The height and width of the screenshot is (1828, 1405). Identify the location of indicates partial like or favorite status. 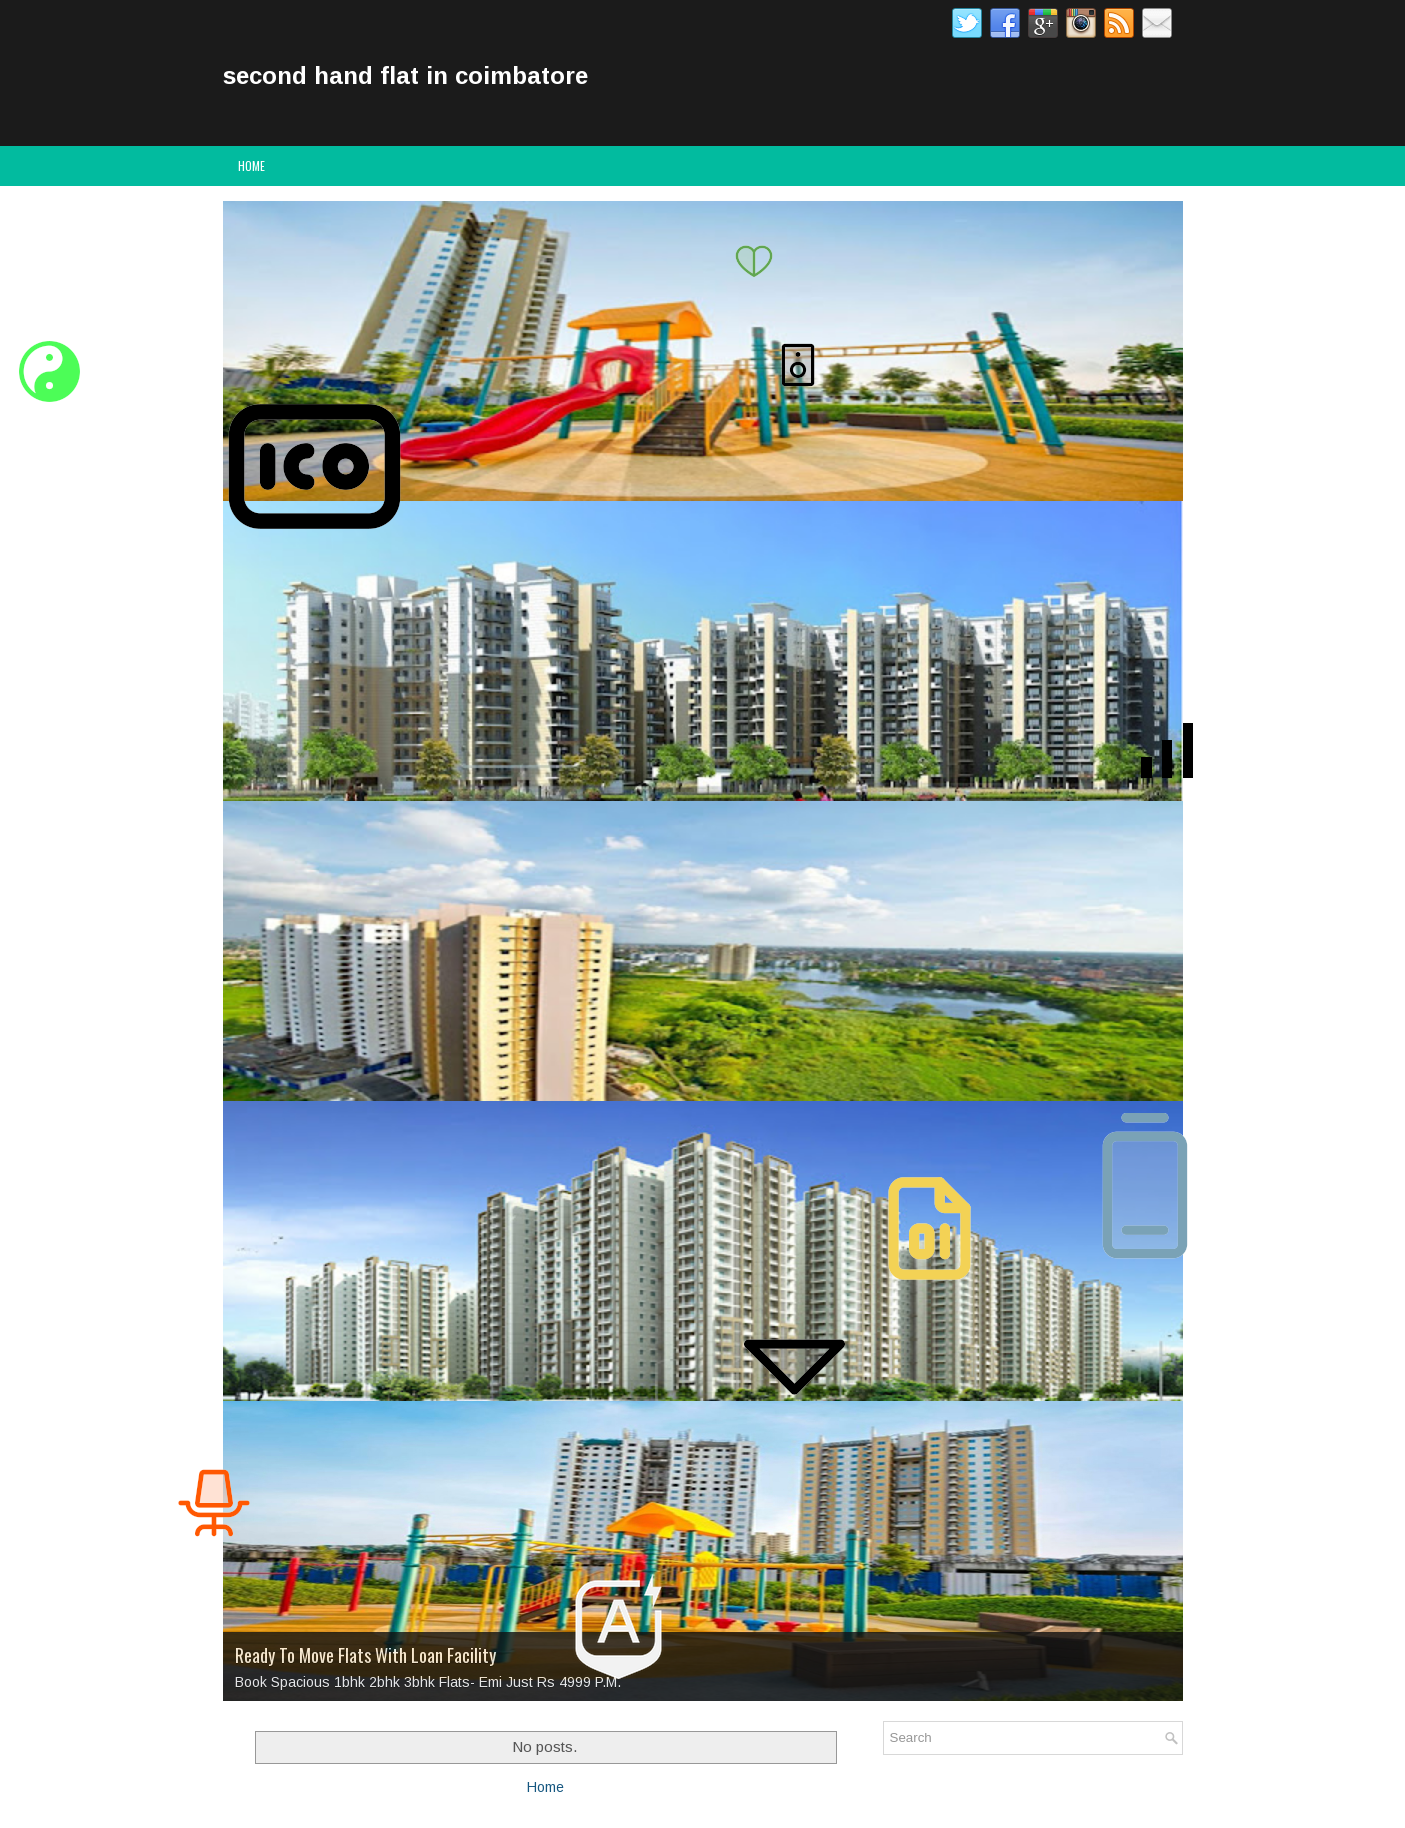
(754, 260).